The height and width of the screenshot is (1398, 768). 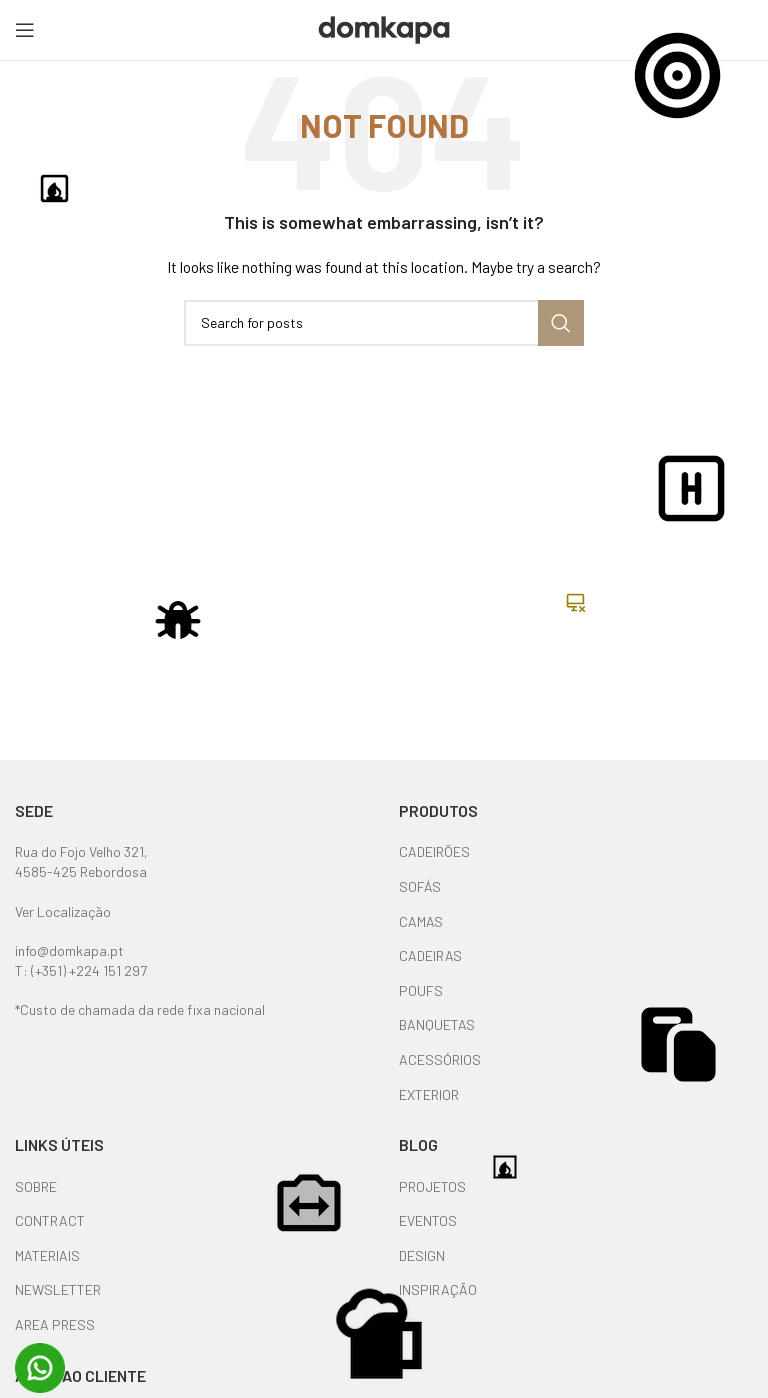 I want to click on disconnect or remove a desktop computer, so click(x=575, y=602).